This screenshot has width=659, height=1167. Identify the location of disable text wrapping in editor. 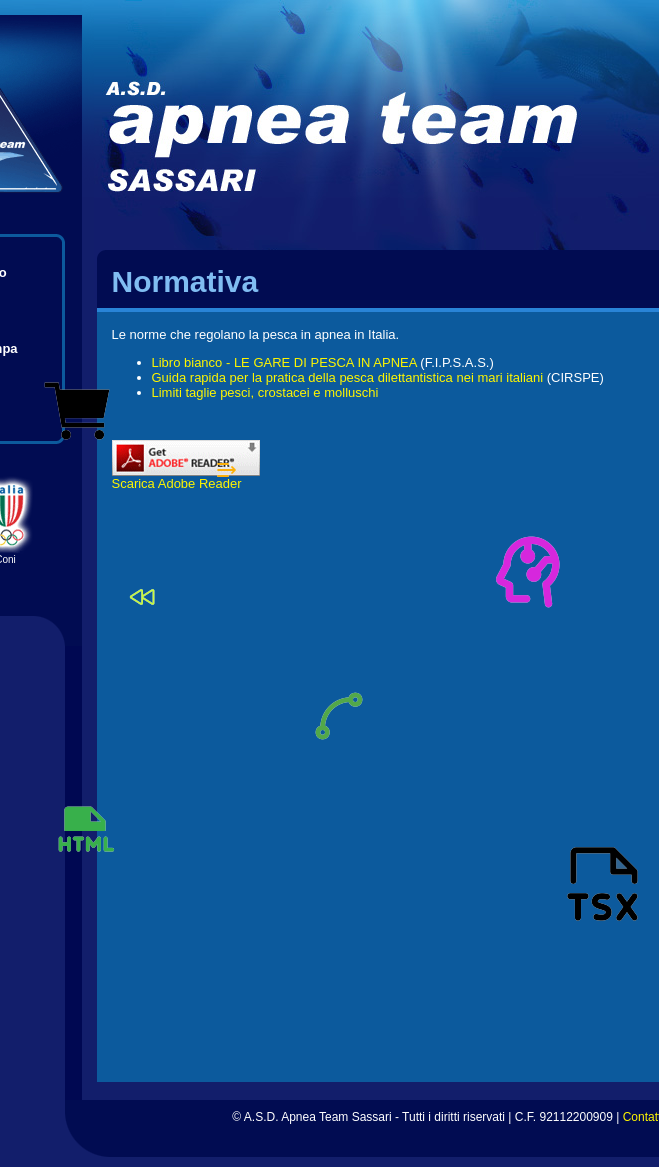
(226, 470).